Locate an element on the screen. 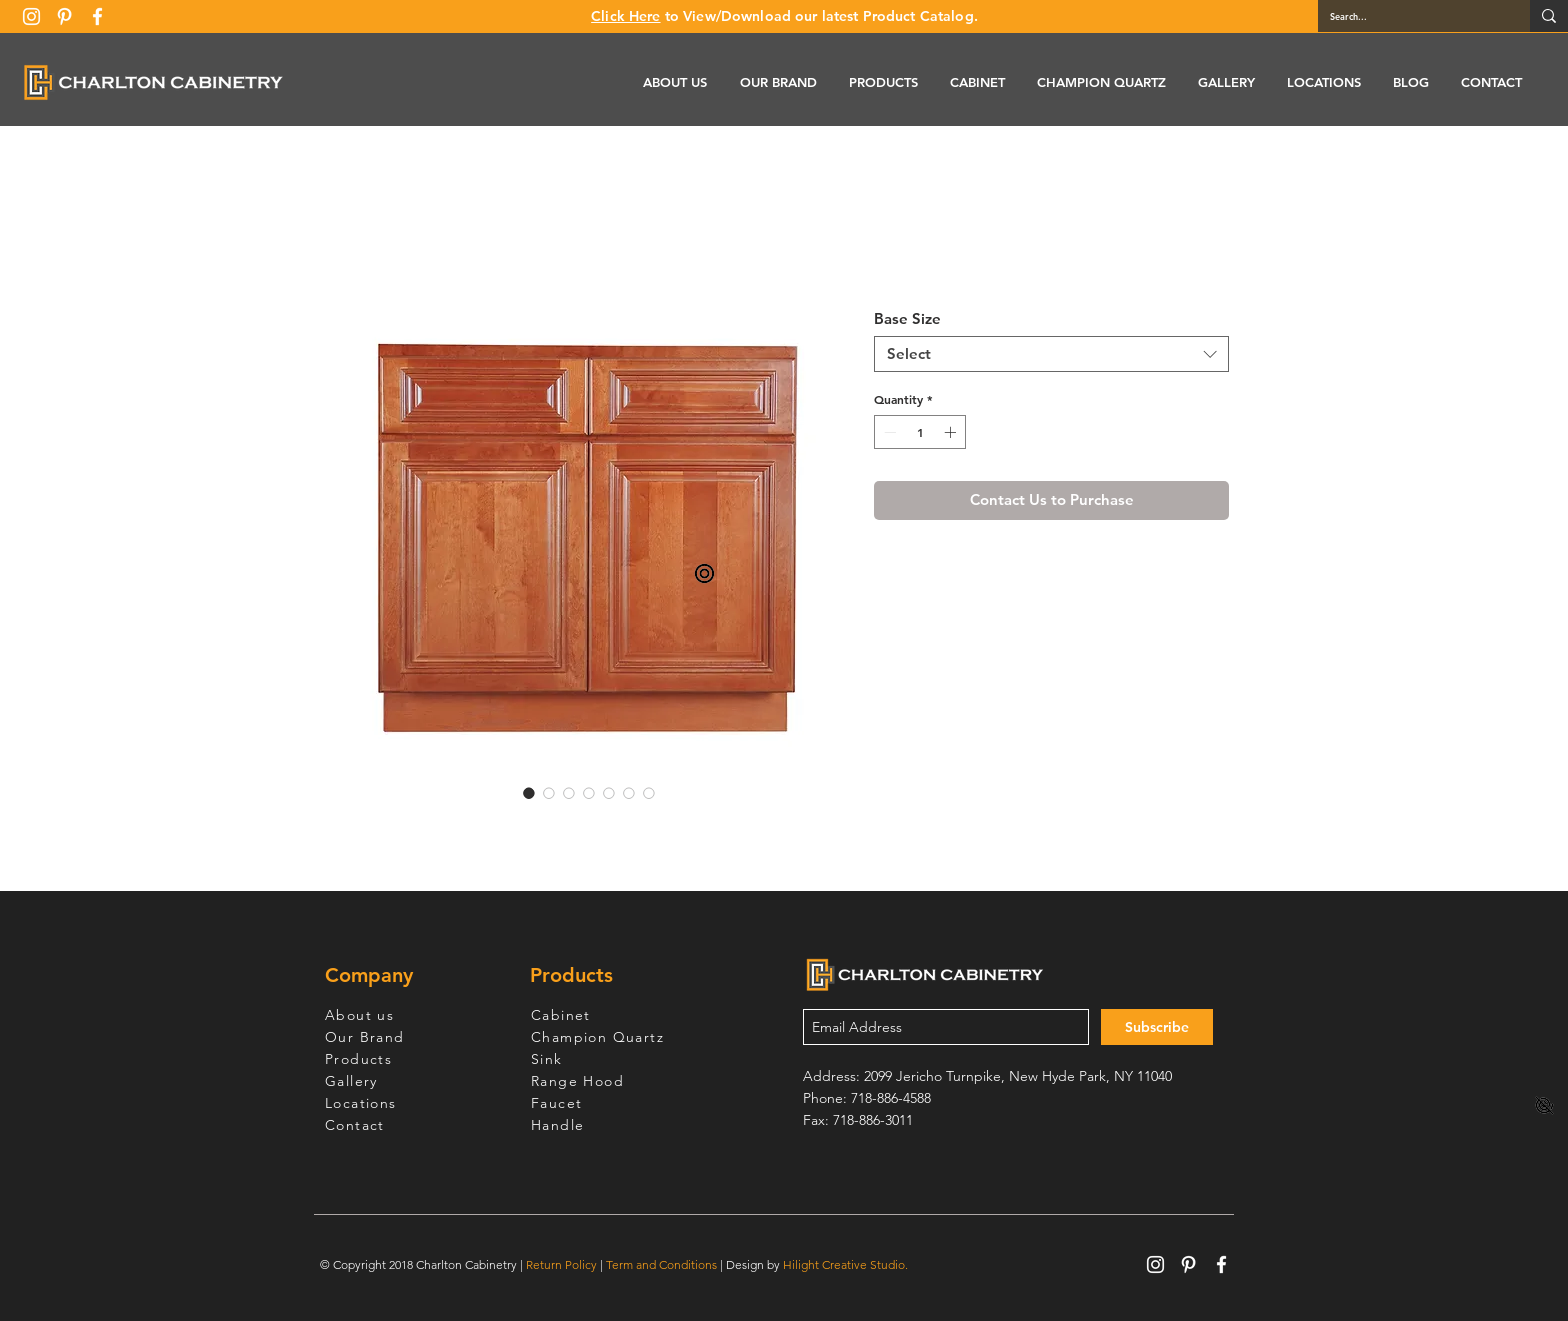 The width and height of the screenshot is (1568, 1321). disable spiral or swirl effect is located at coordinates (1544, 1105).